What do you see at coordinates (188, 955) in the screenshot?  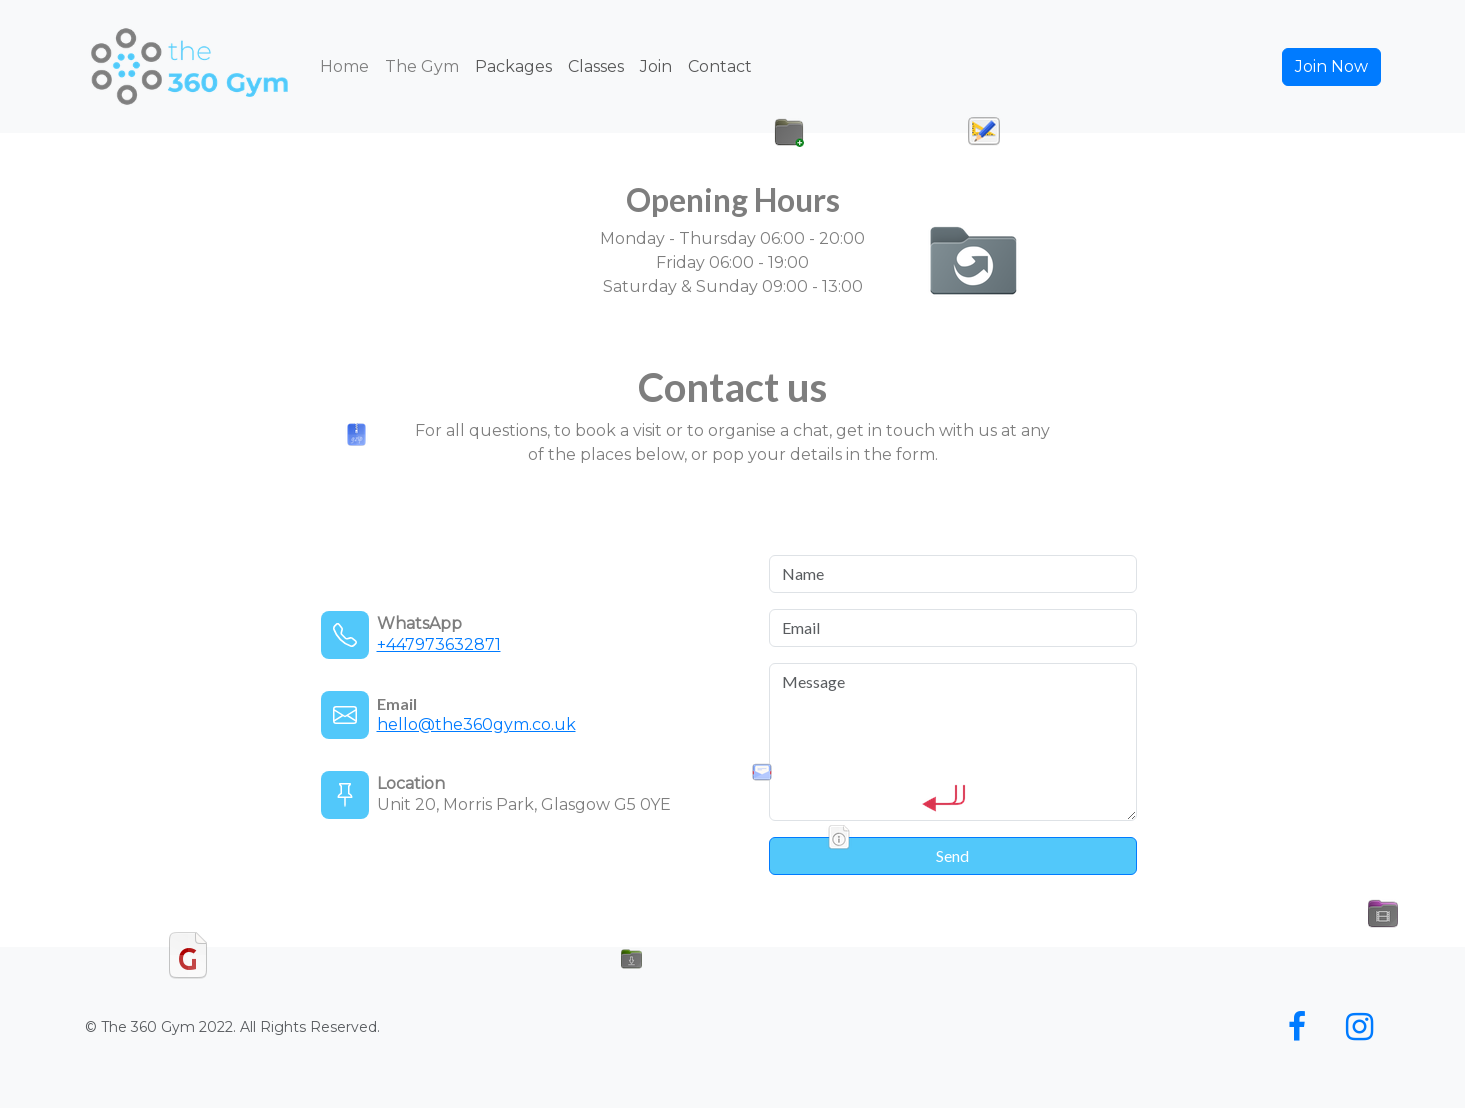 I see `a g-code file for 3D printing or CNC machining` at bounding box center [188, 955].